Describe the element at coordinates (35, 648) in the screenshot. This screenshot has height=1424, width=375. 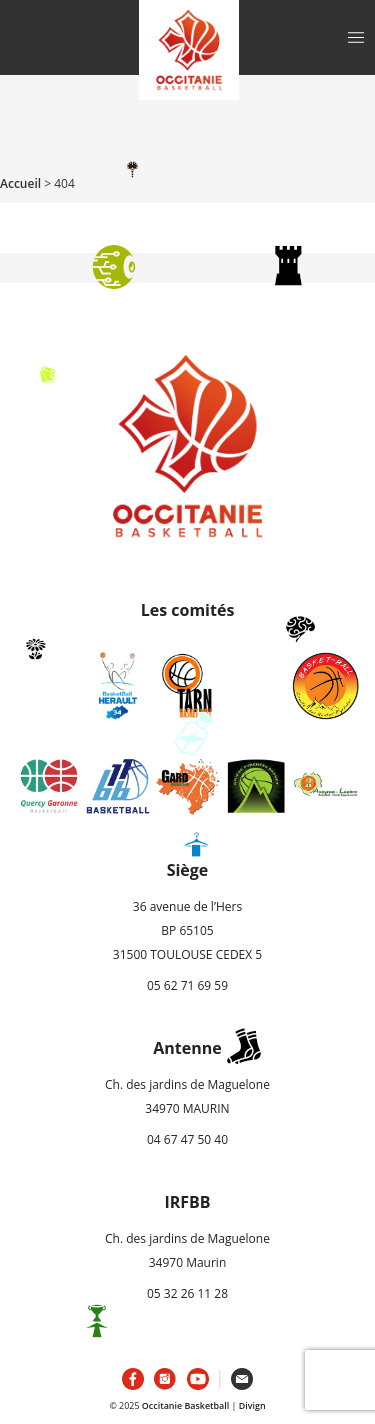
I see `decorative flower icon for nature or garden-themed content` at that location.